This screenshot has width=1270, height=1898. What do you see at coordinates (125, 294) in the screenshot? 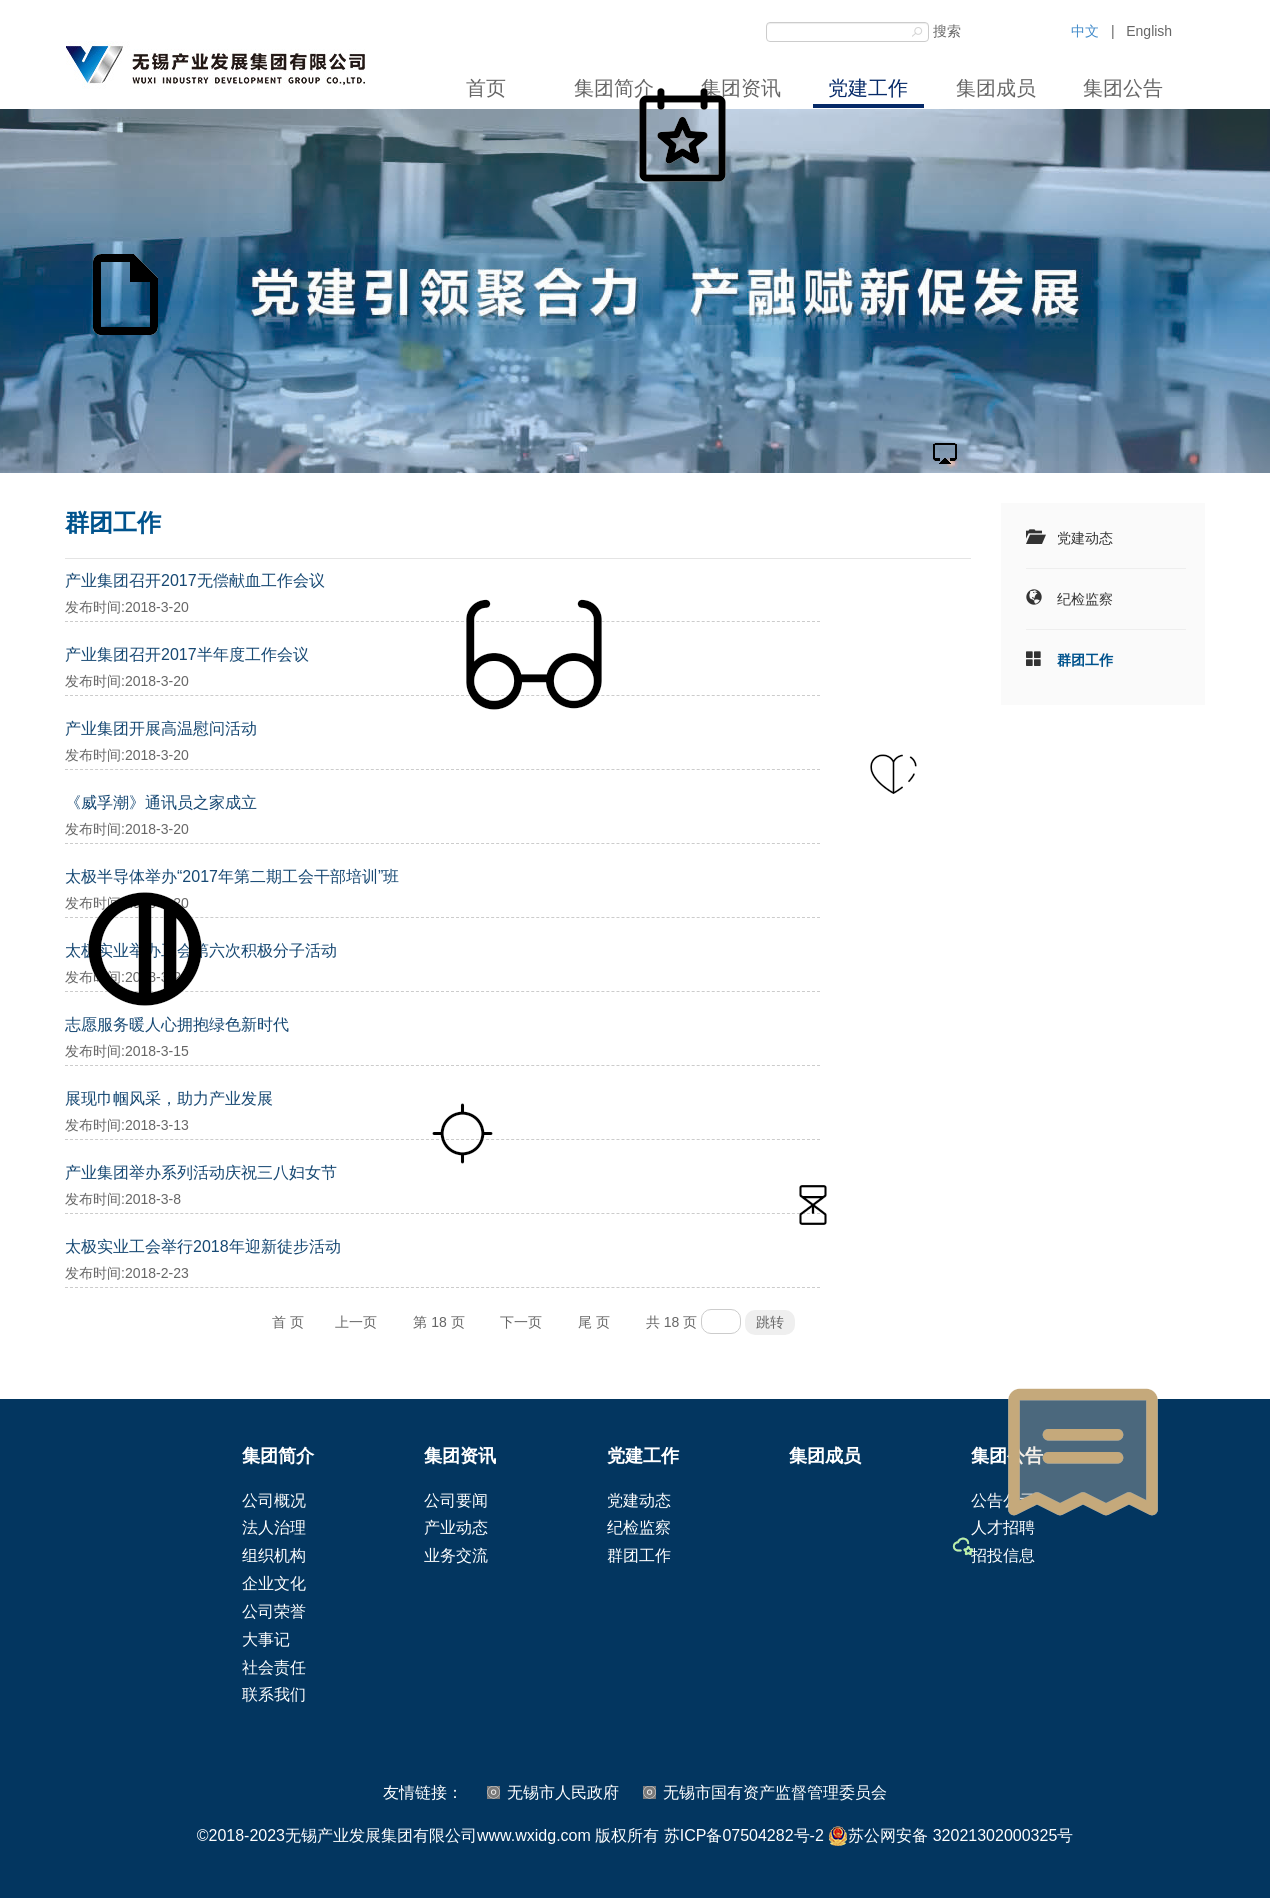
I see `insert or attach a file` at bounding box center [125, 294].